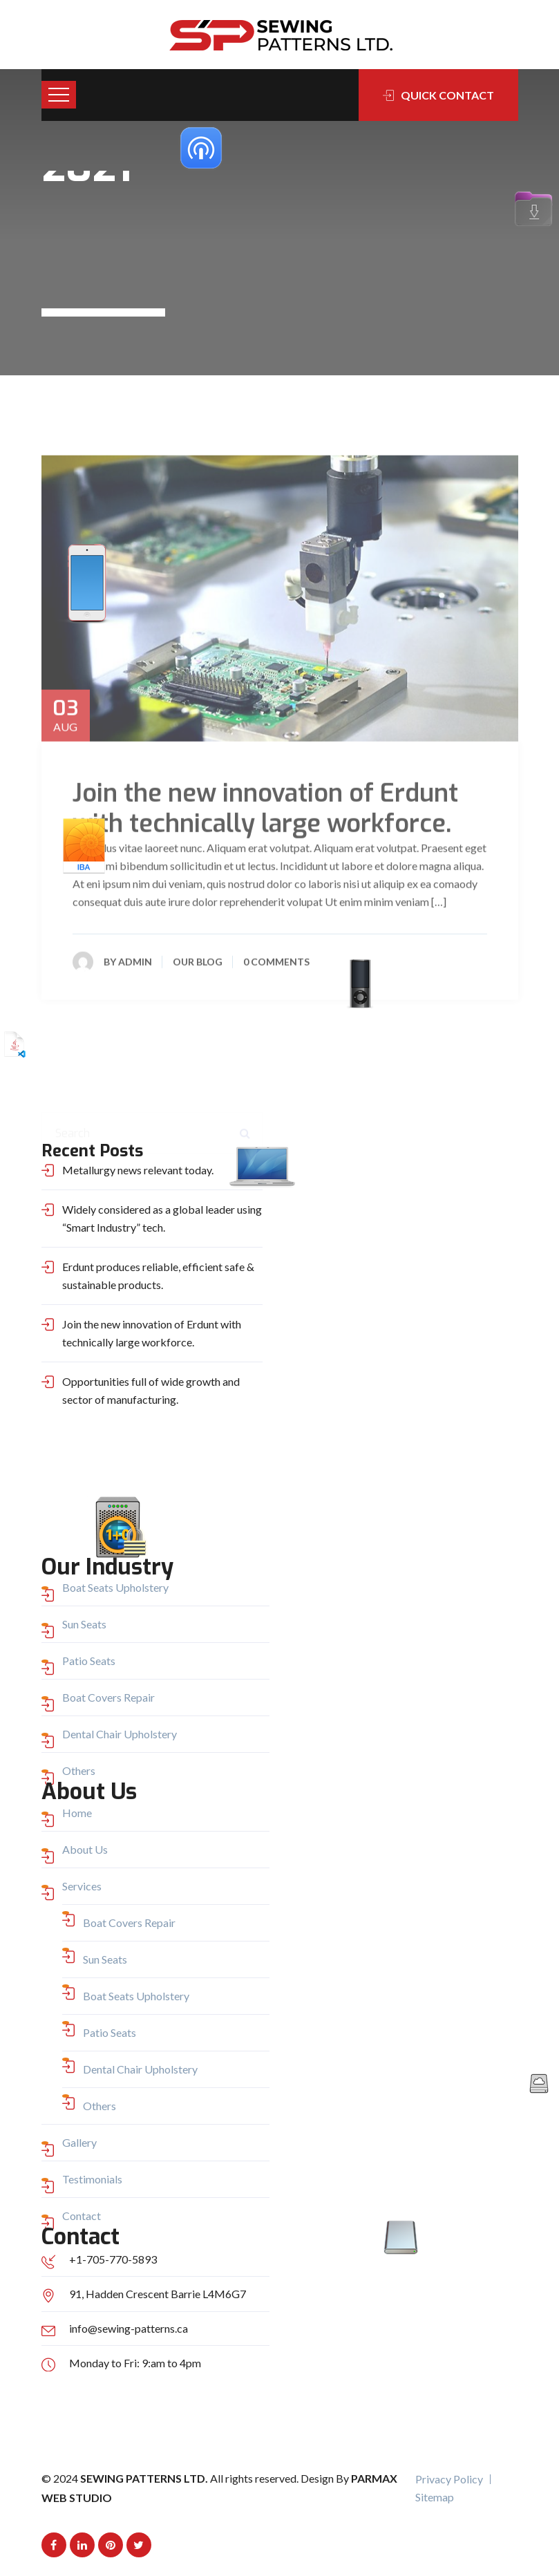 Image resolution: width=559 pixels, height=2576 pixels. I want to click on manage connected iPod device, so click(360, 984).